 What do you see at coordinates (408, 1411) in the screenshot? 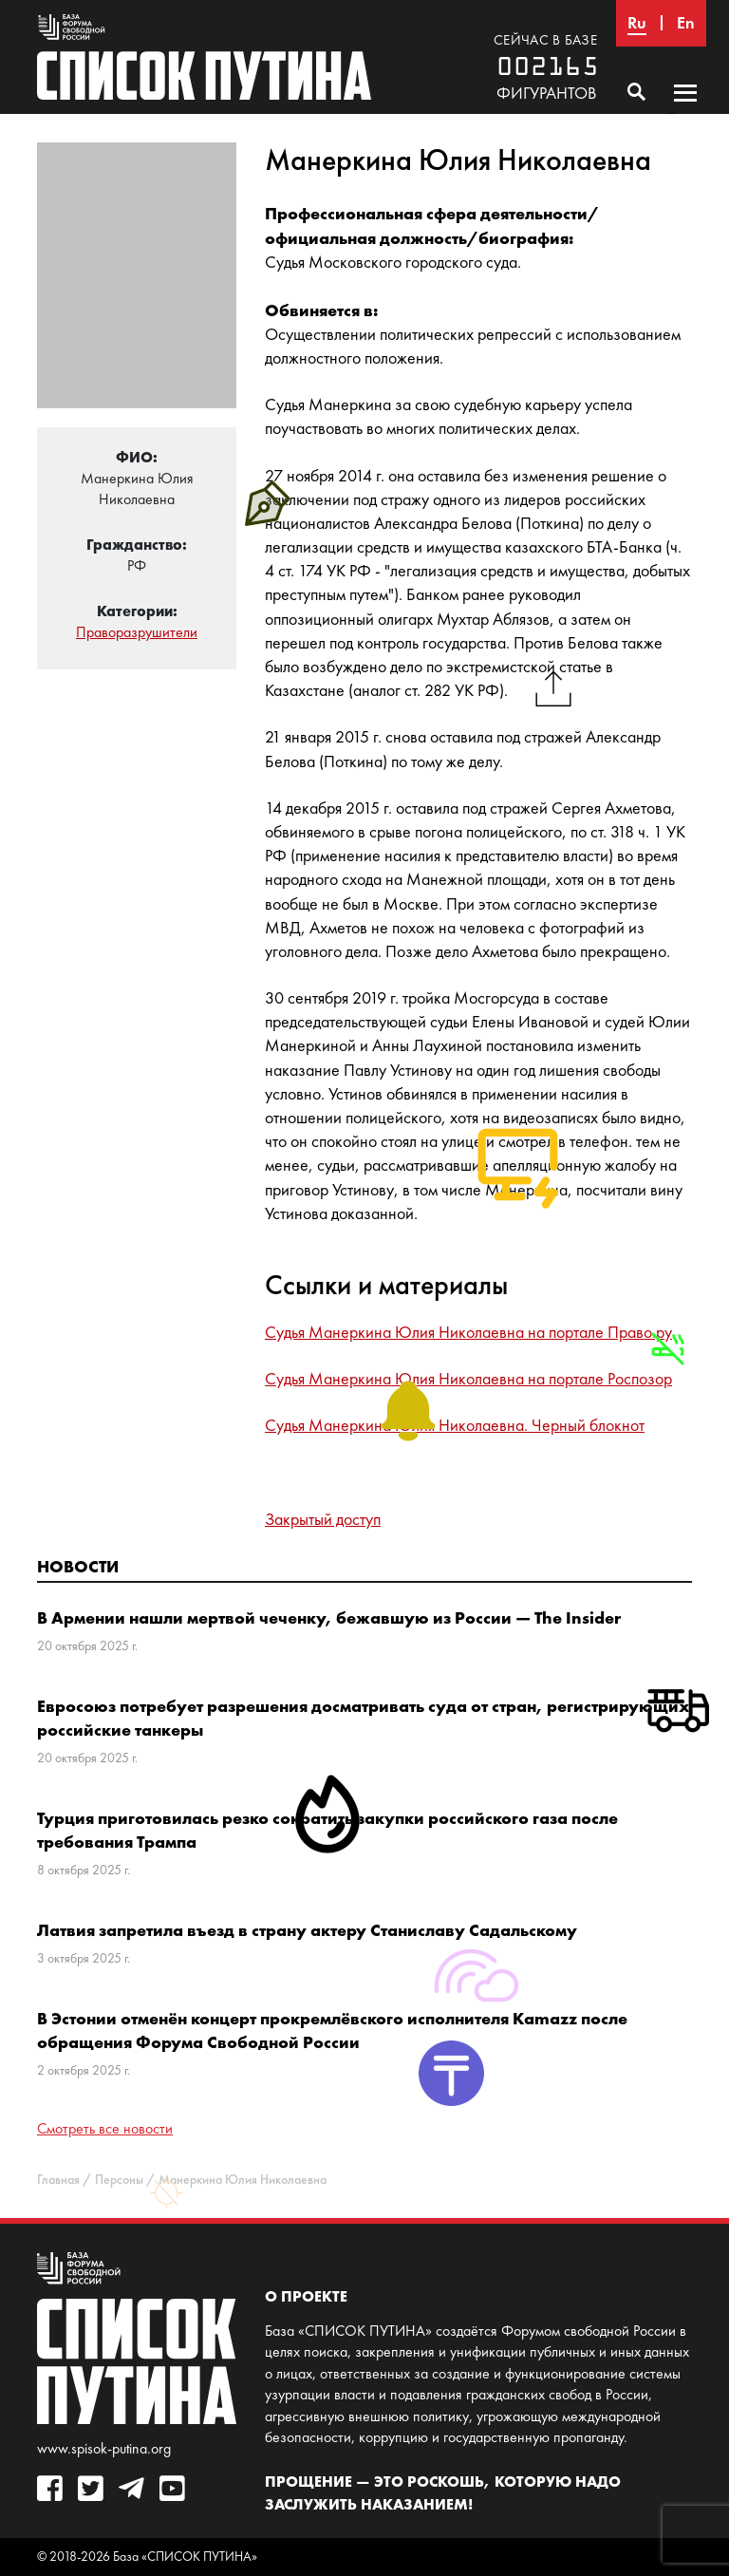
I see `view notifications` at bounding box center [408, 1411].